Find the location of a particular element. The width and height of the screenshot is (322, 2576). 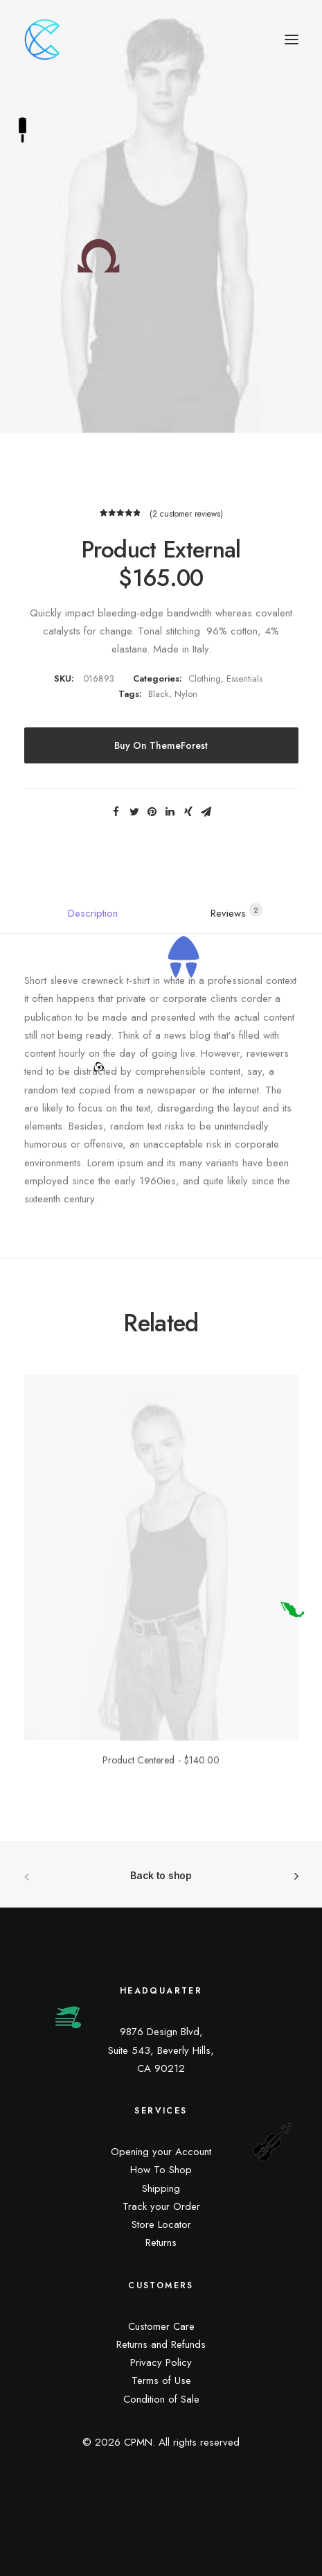

activate jetpack or boost ability is located at coordinates (184, 957).